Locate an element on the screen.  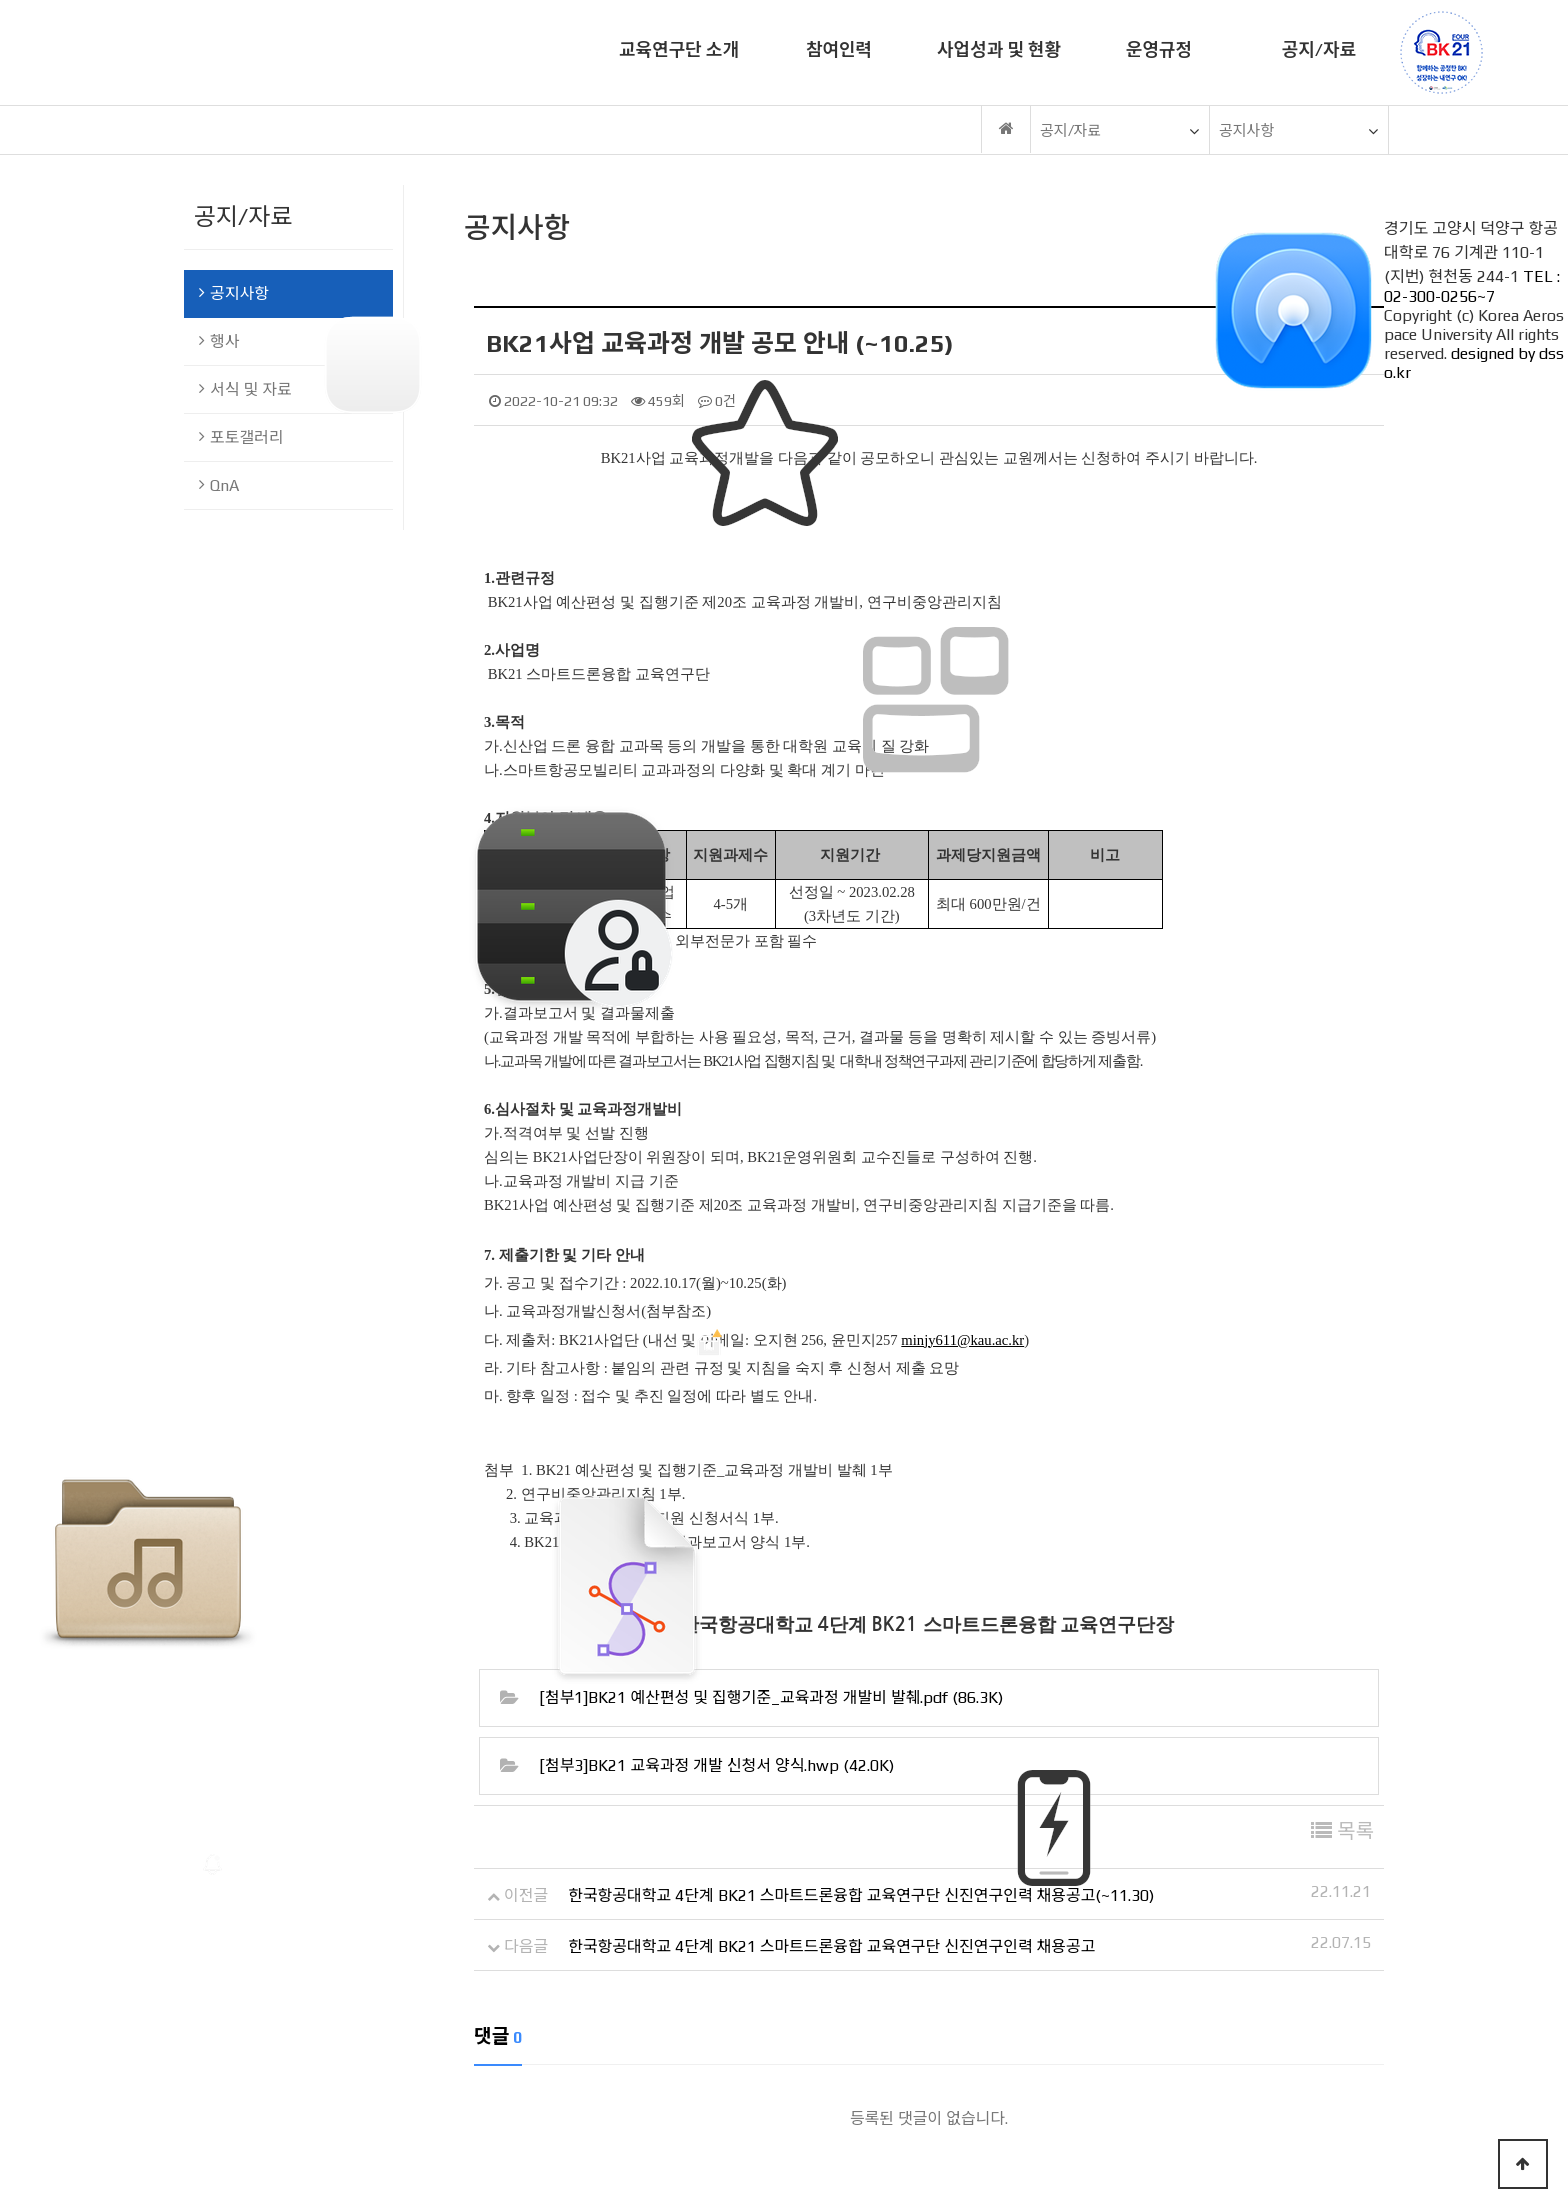
open your music folder is located at coordinates (148, 1569).